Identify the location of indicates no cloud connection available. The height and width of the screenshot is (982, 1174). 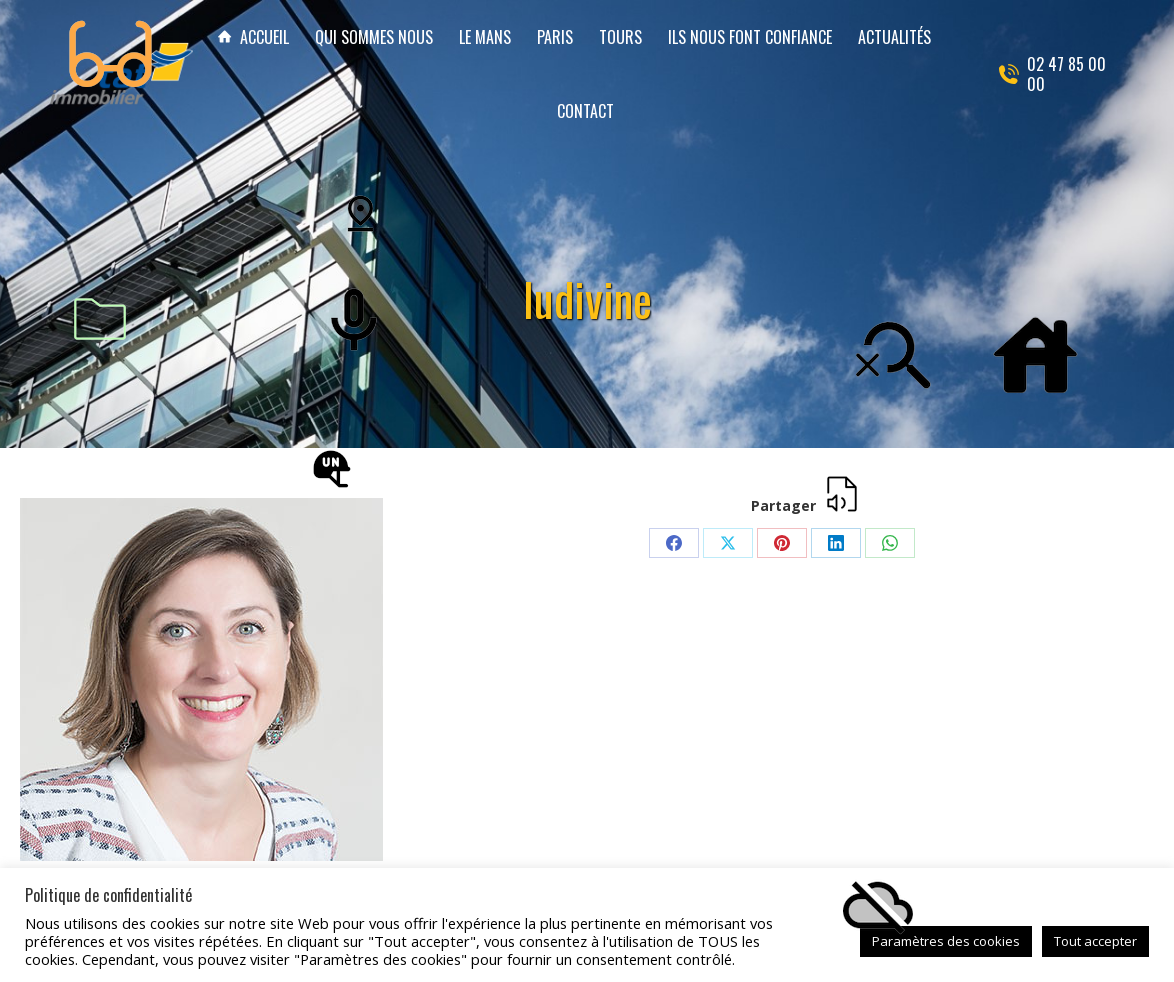
(878, 905).